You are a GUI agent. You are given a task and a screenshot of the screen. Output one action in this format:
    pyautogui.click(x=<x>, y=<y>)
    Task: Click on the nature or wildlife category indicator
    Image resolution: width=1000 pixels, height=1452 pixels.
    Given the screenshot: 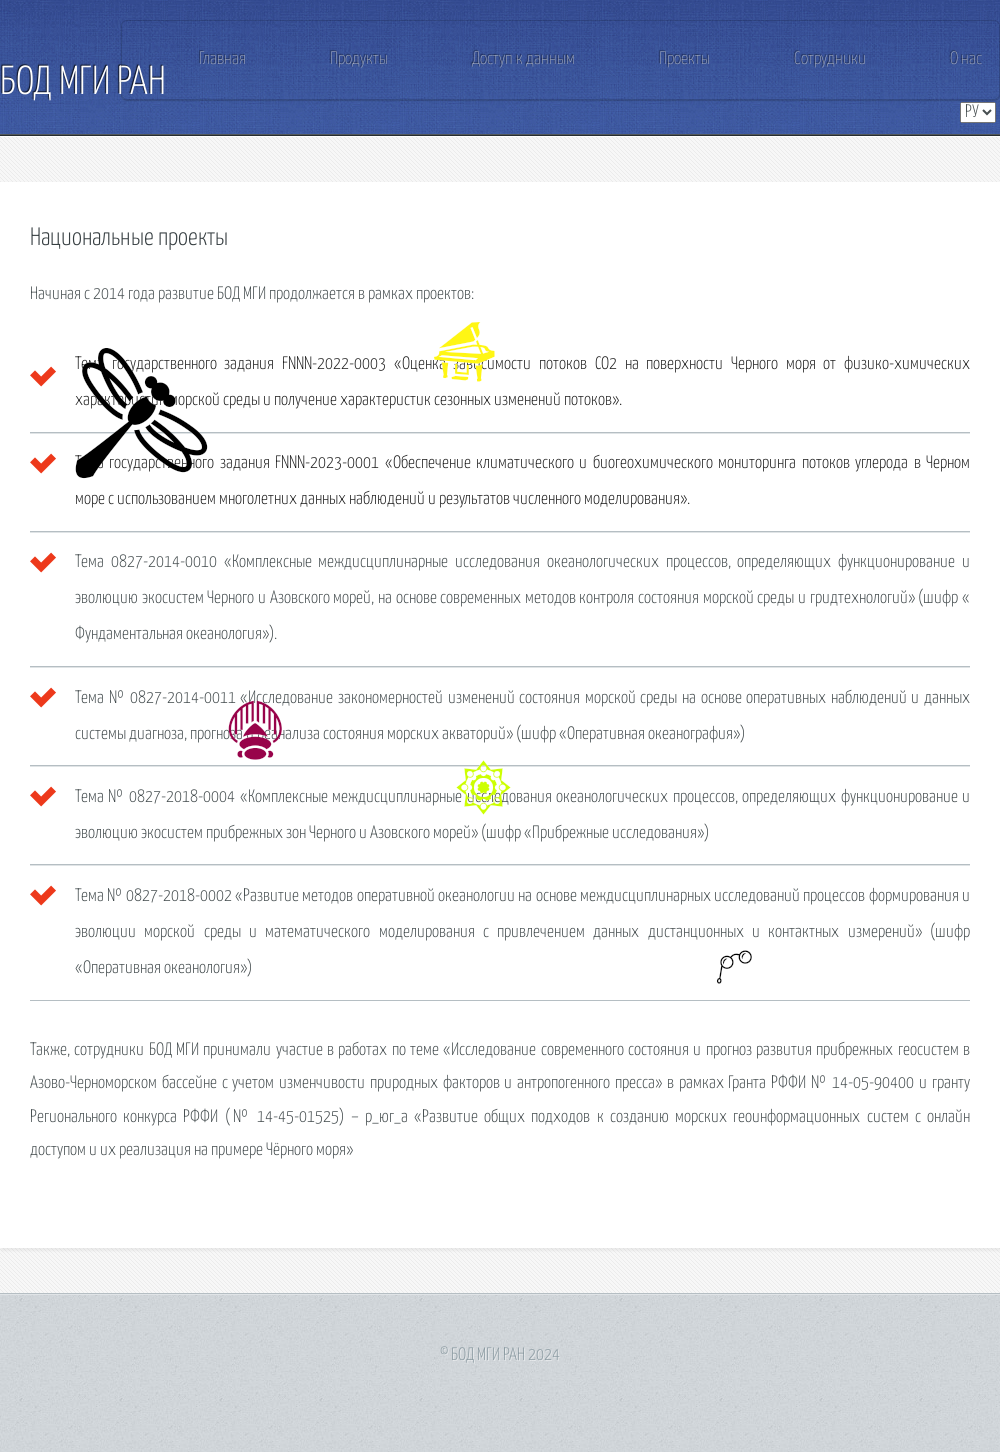 What is the action you would take?
    pyautogui.click(x=141, y=413)
    